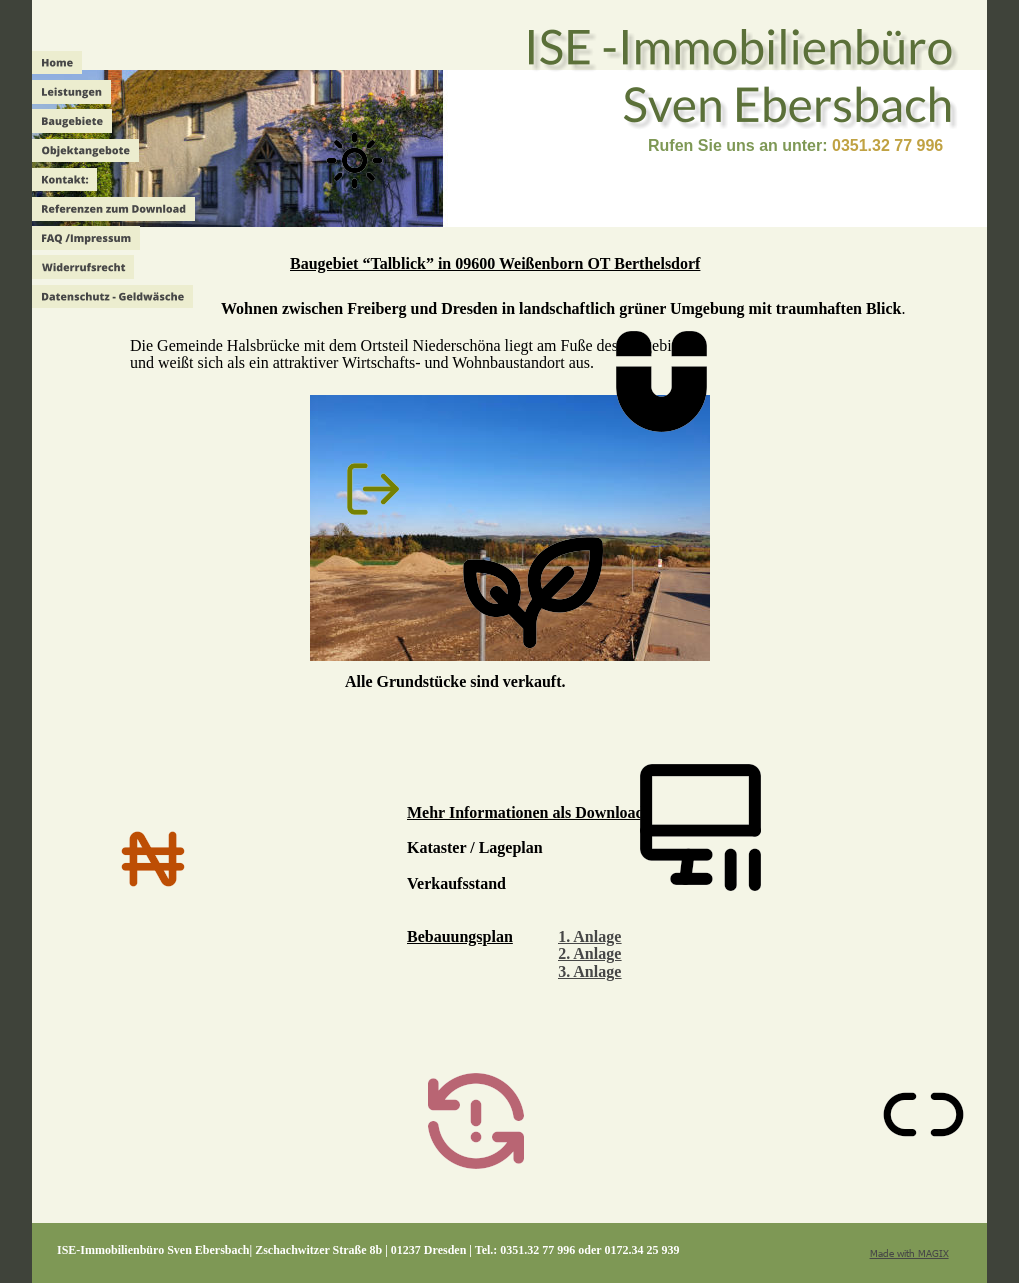 The image size is (1019, 1283). What do you see at coordinates (153, 859) in the screenshot?
I see `indicates Nigerian naira currency` at bounding box center [153, 859].